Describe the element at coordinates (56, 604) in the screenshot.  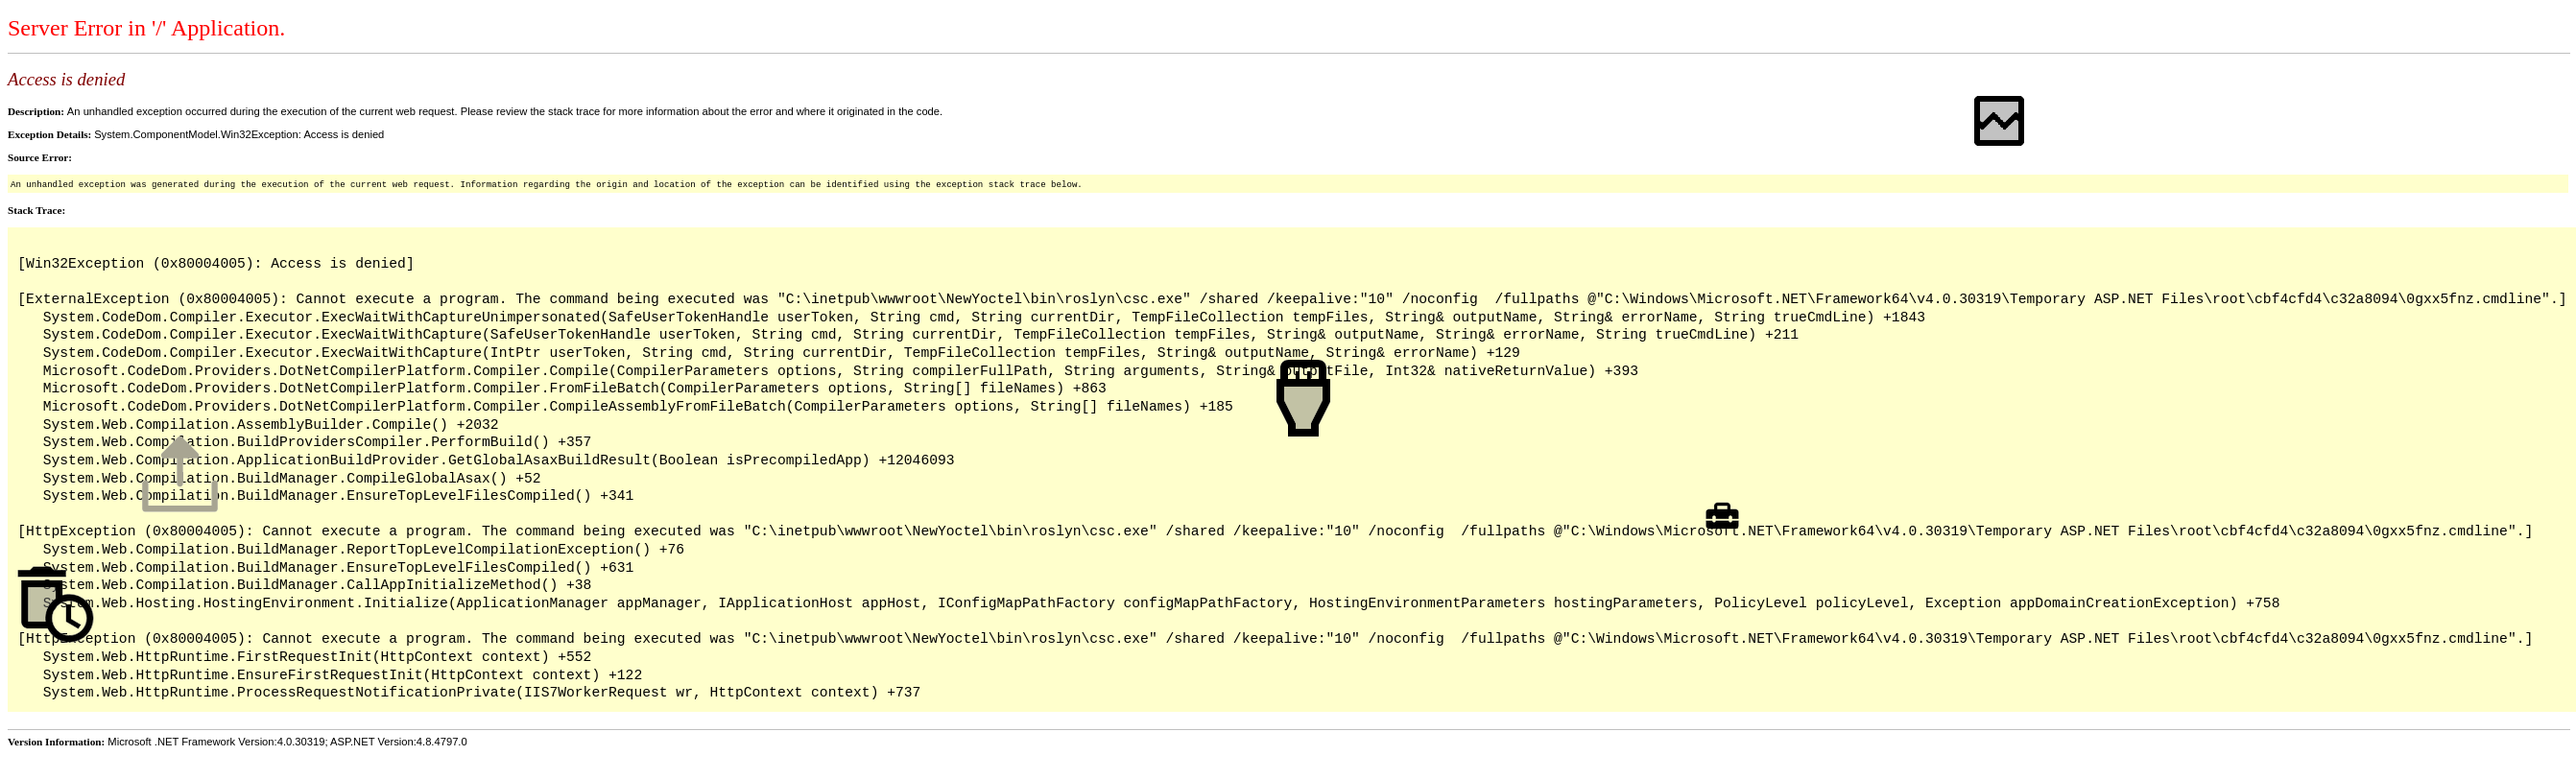
I see `enable auto-delete for temporary files` at that location.